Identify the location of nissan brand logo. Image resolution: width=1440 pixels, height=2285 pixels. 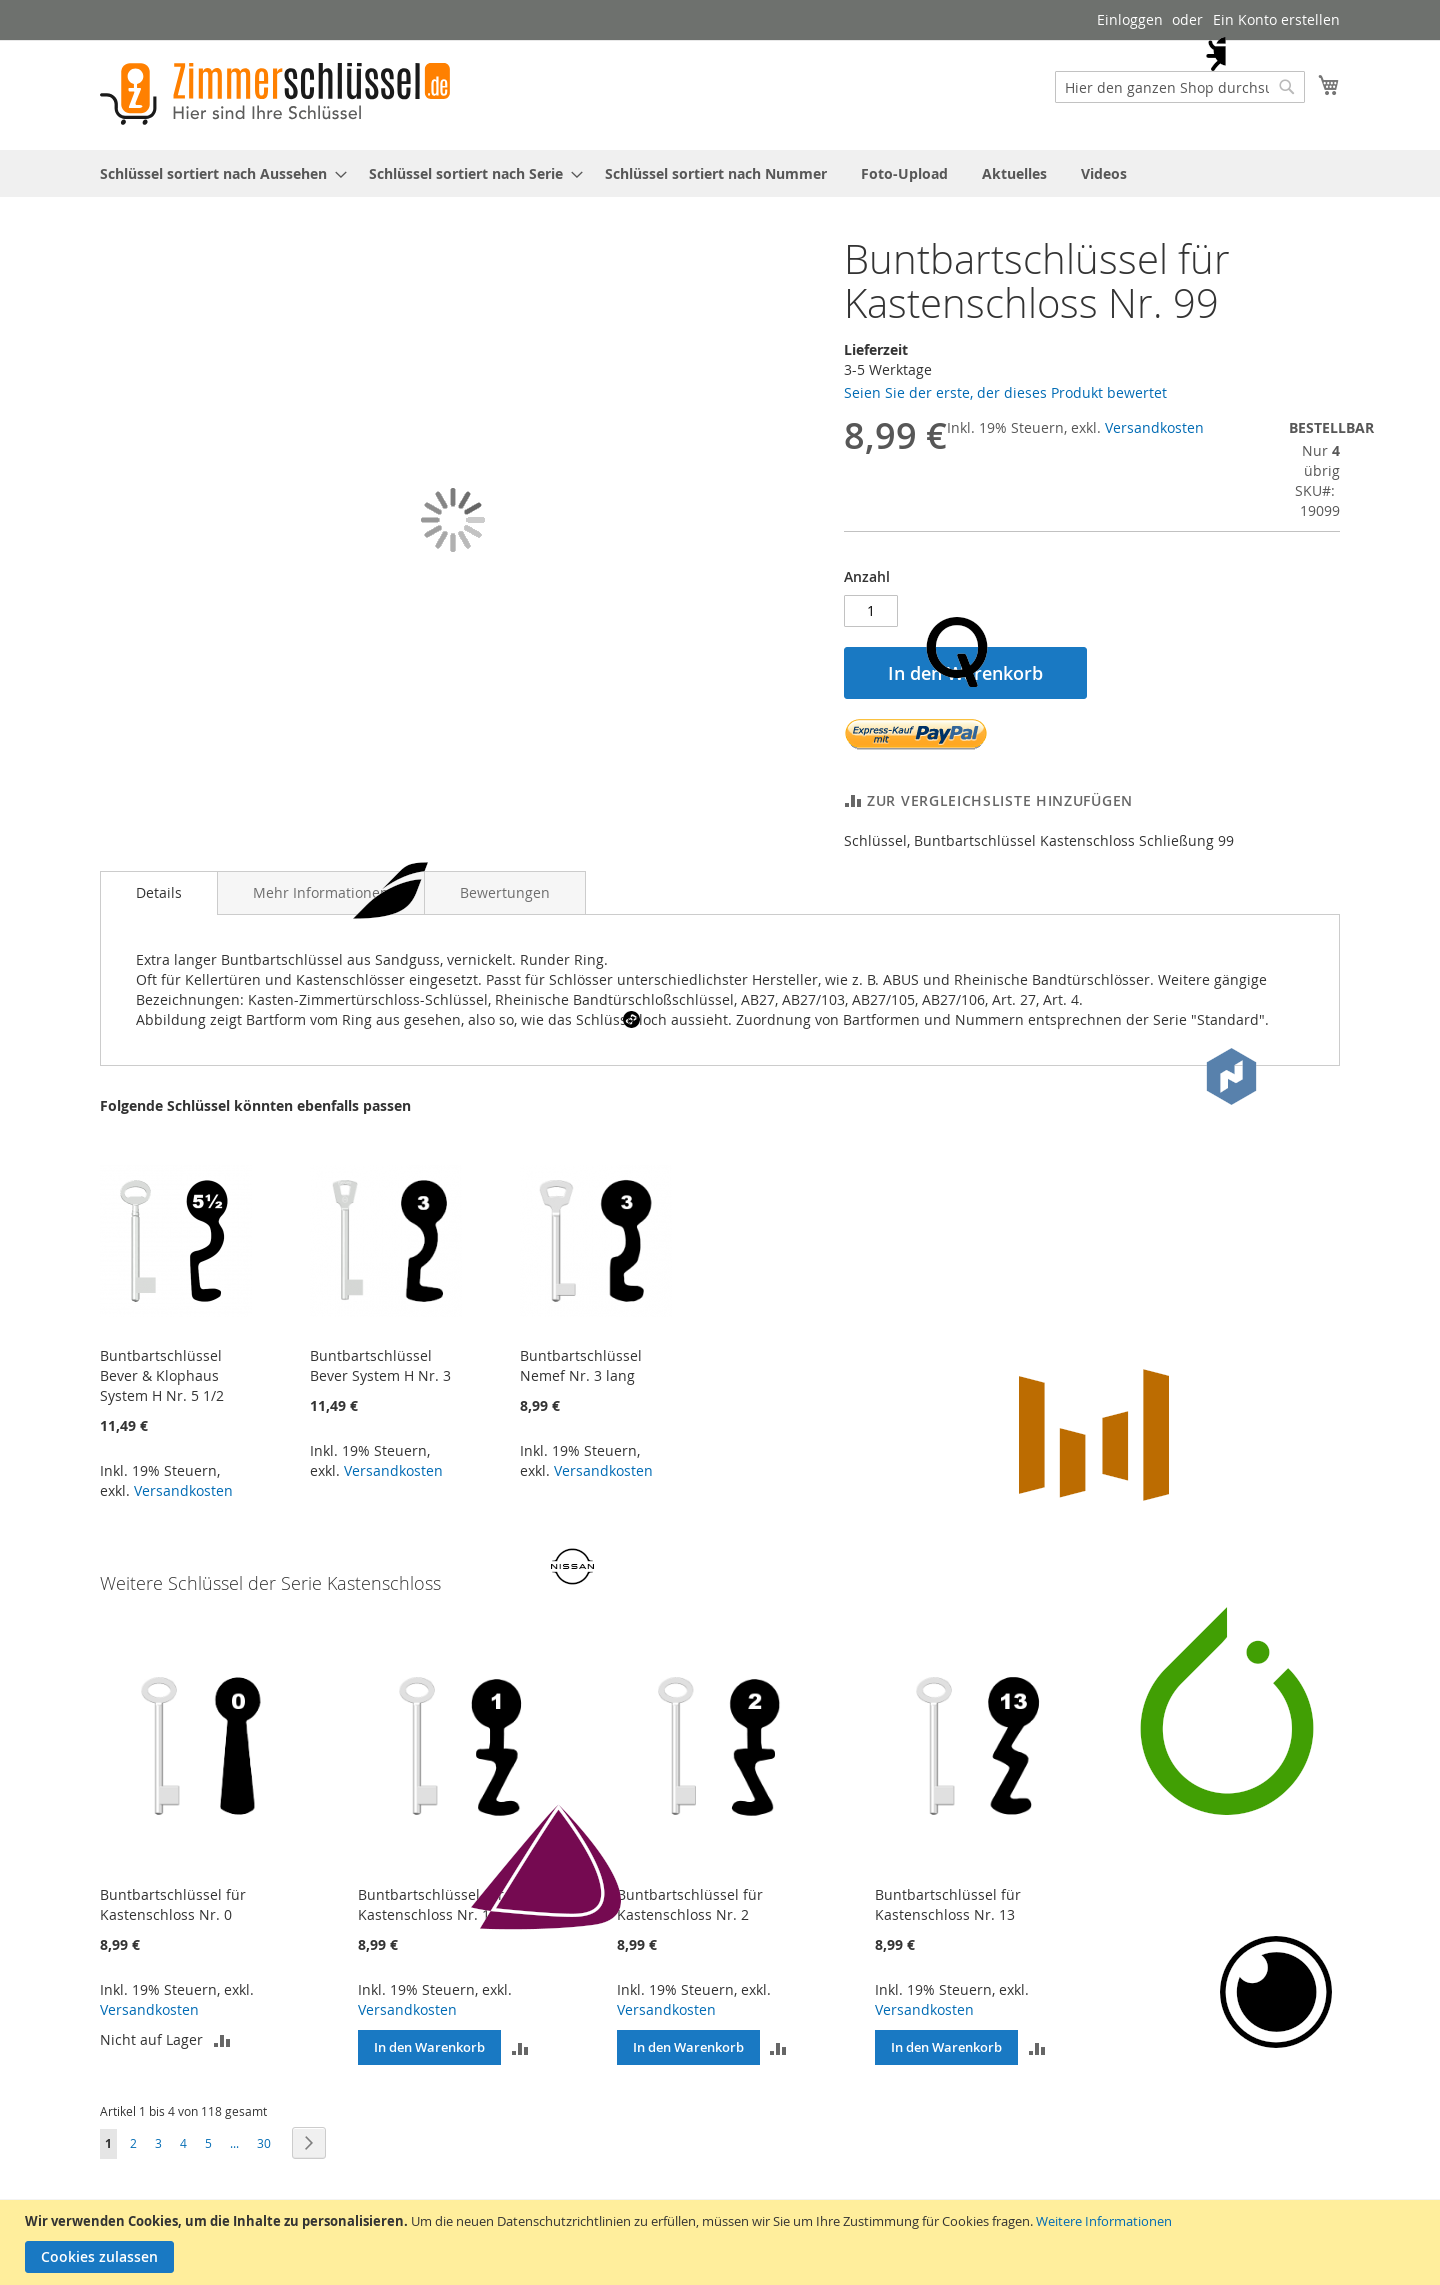
(572, 1566).